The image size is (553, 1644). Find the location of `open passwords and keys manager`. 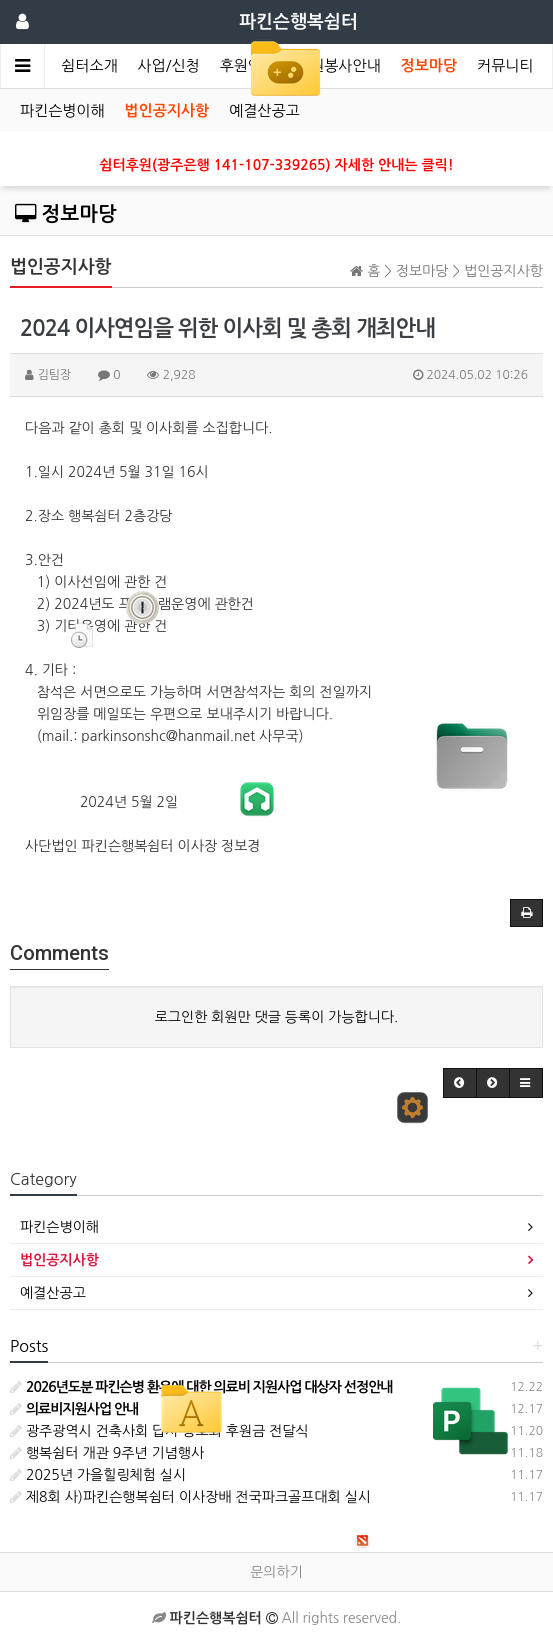

open passwords and keys manager is located at coordinates (142, 607).